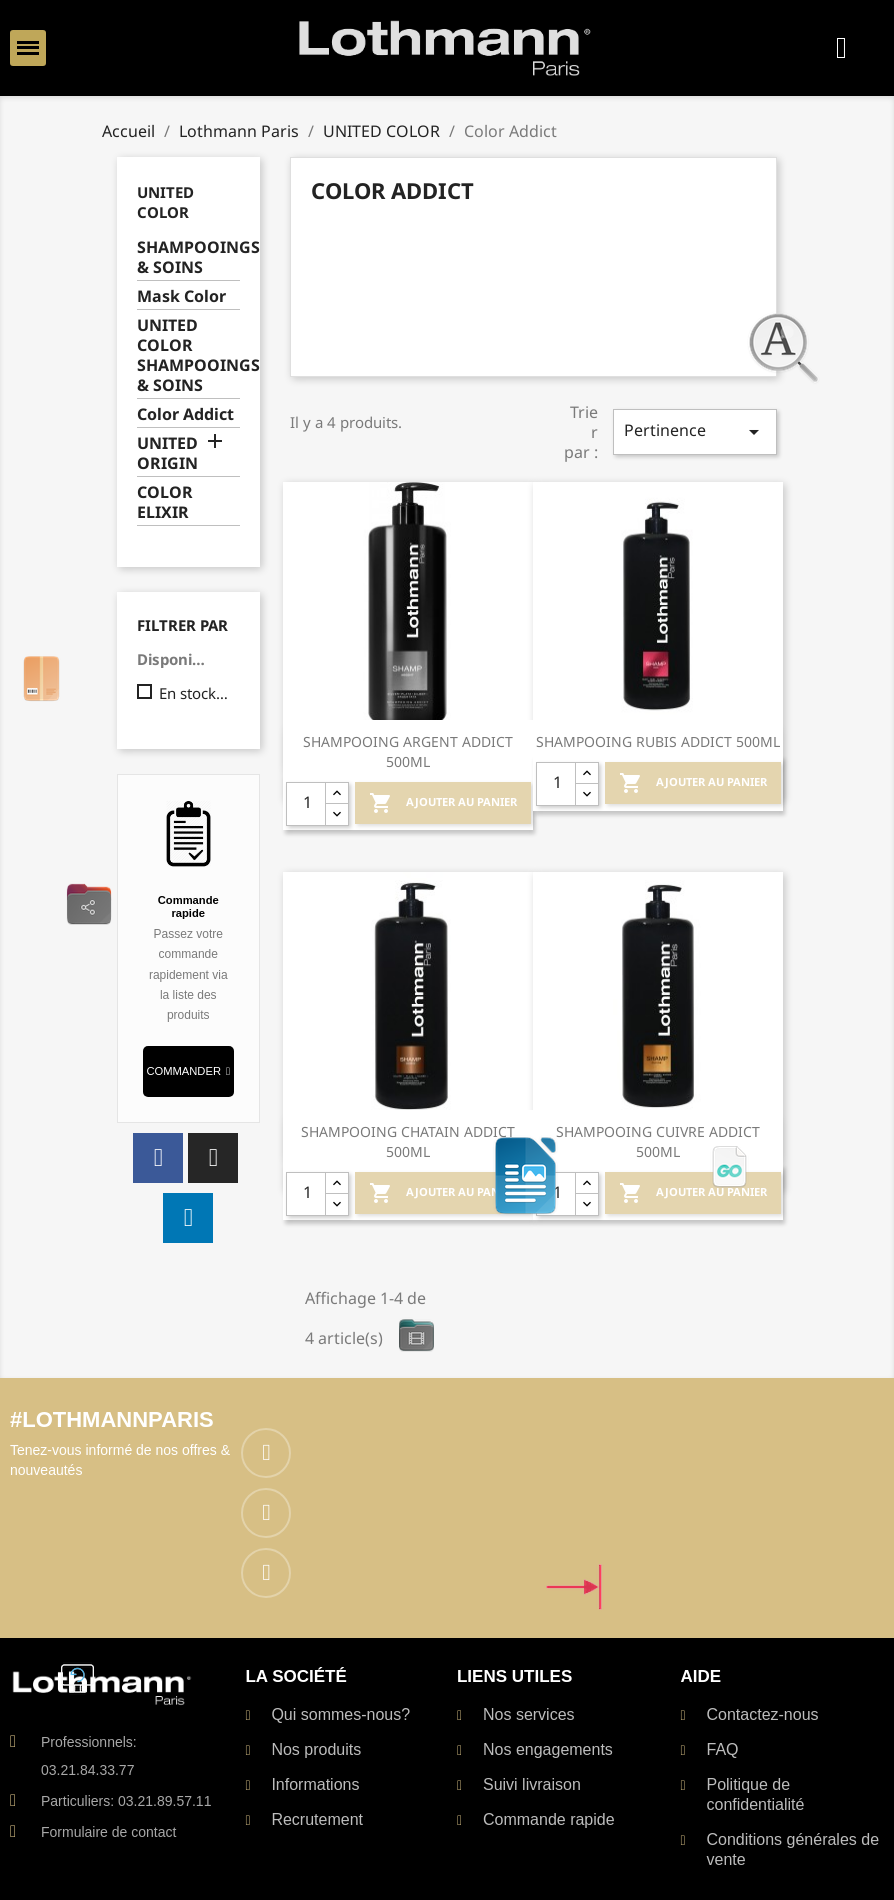  I want to click on open videos folder, so click(416, 1334).